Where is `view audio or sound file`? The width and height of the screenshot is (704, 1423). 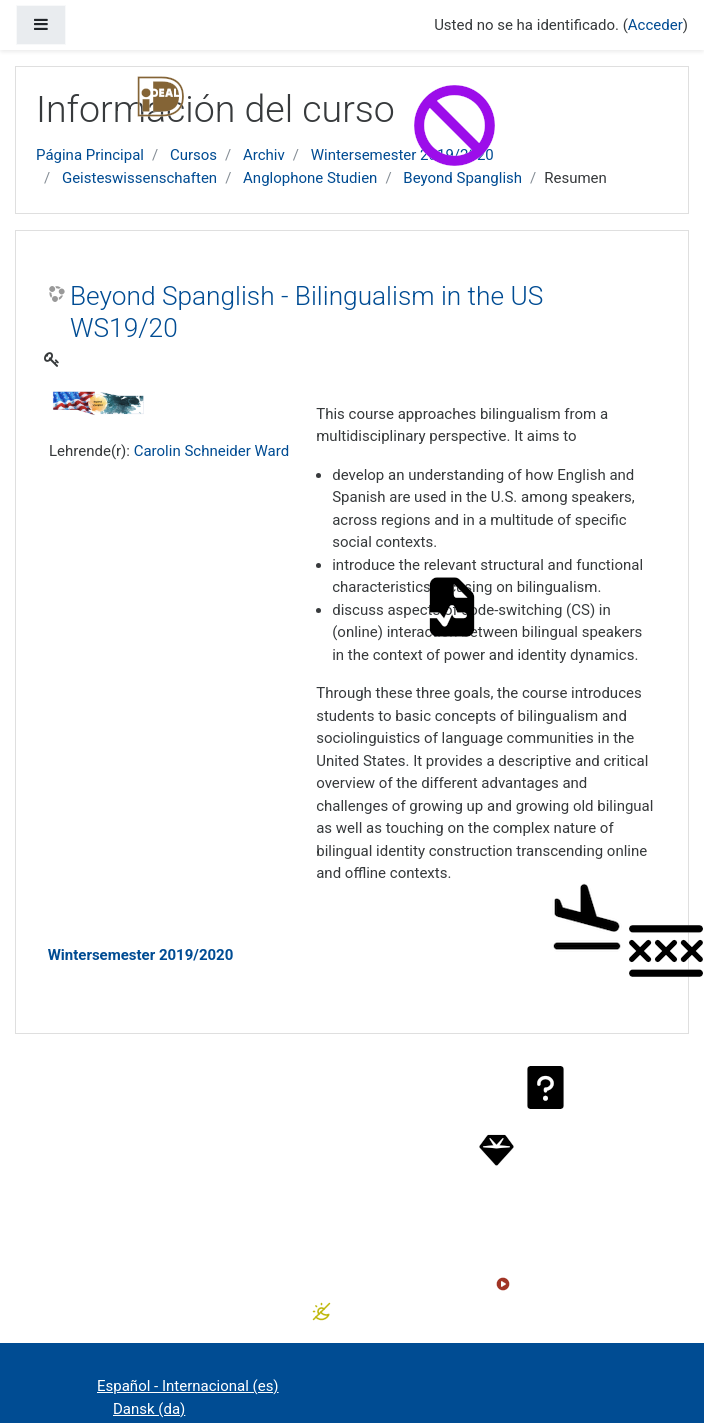
view audio or sound file is located at coordinates (452, 607).